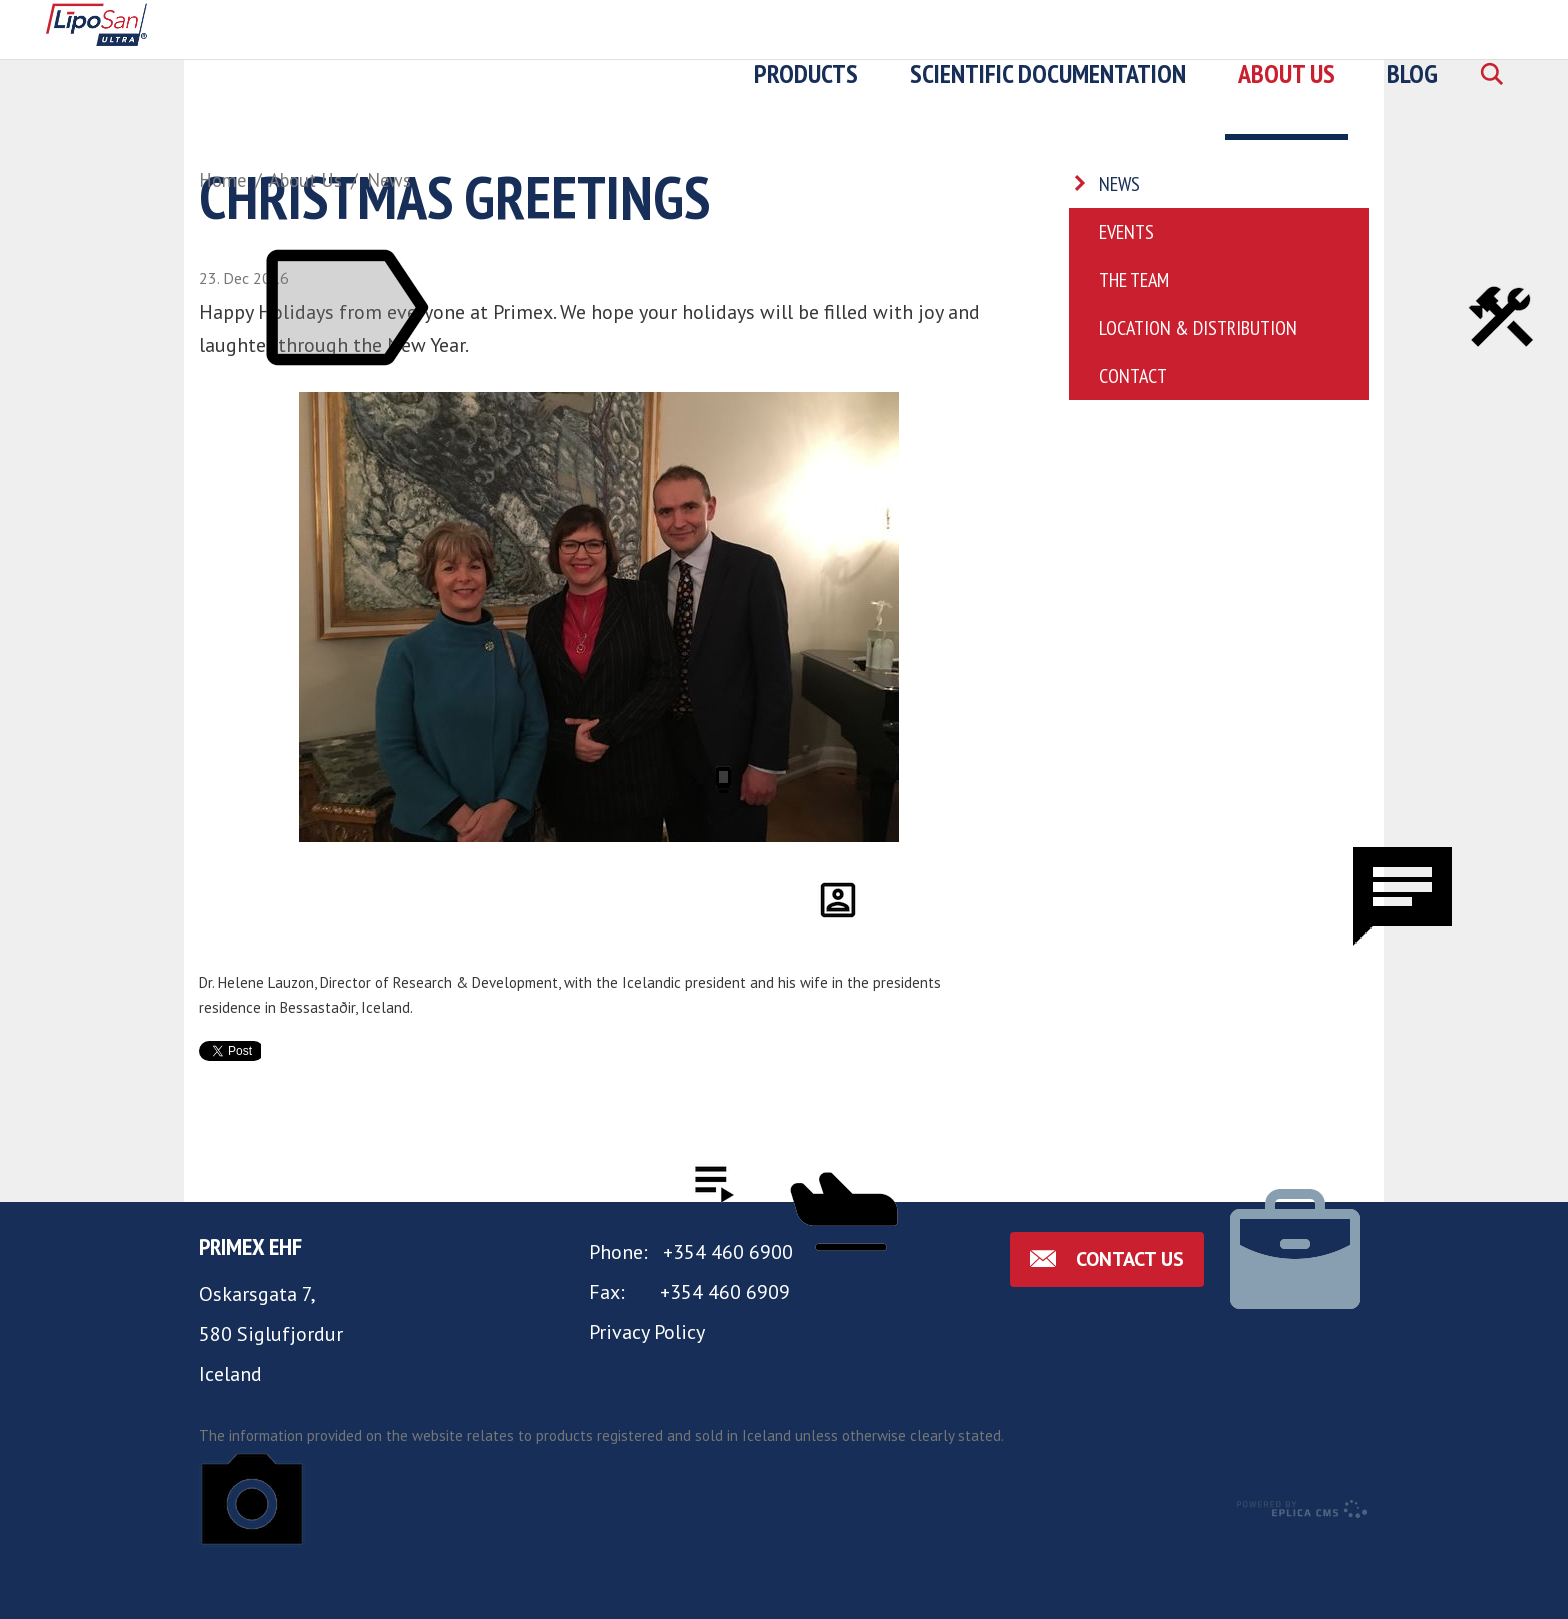  Describe the element at coordinates (1501, 317) in the screenshot. I see `access settings or tools` at that location.